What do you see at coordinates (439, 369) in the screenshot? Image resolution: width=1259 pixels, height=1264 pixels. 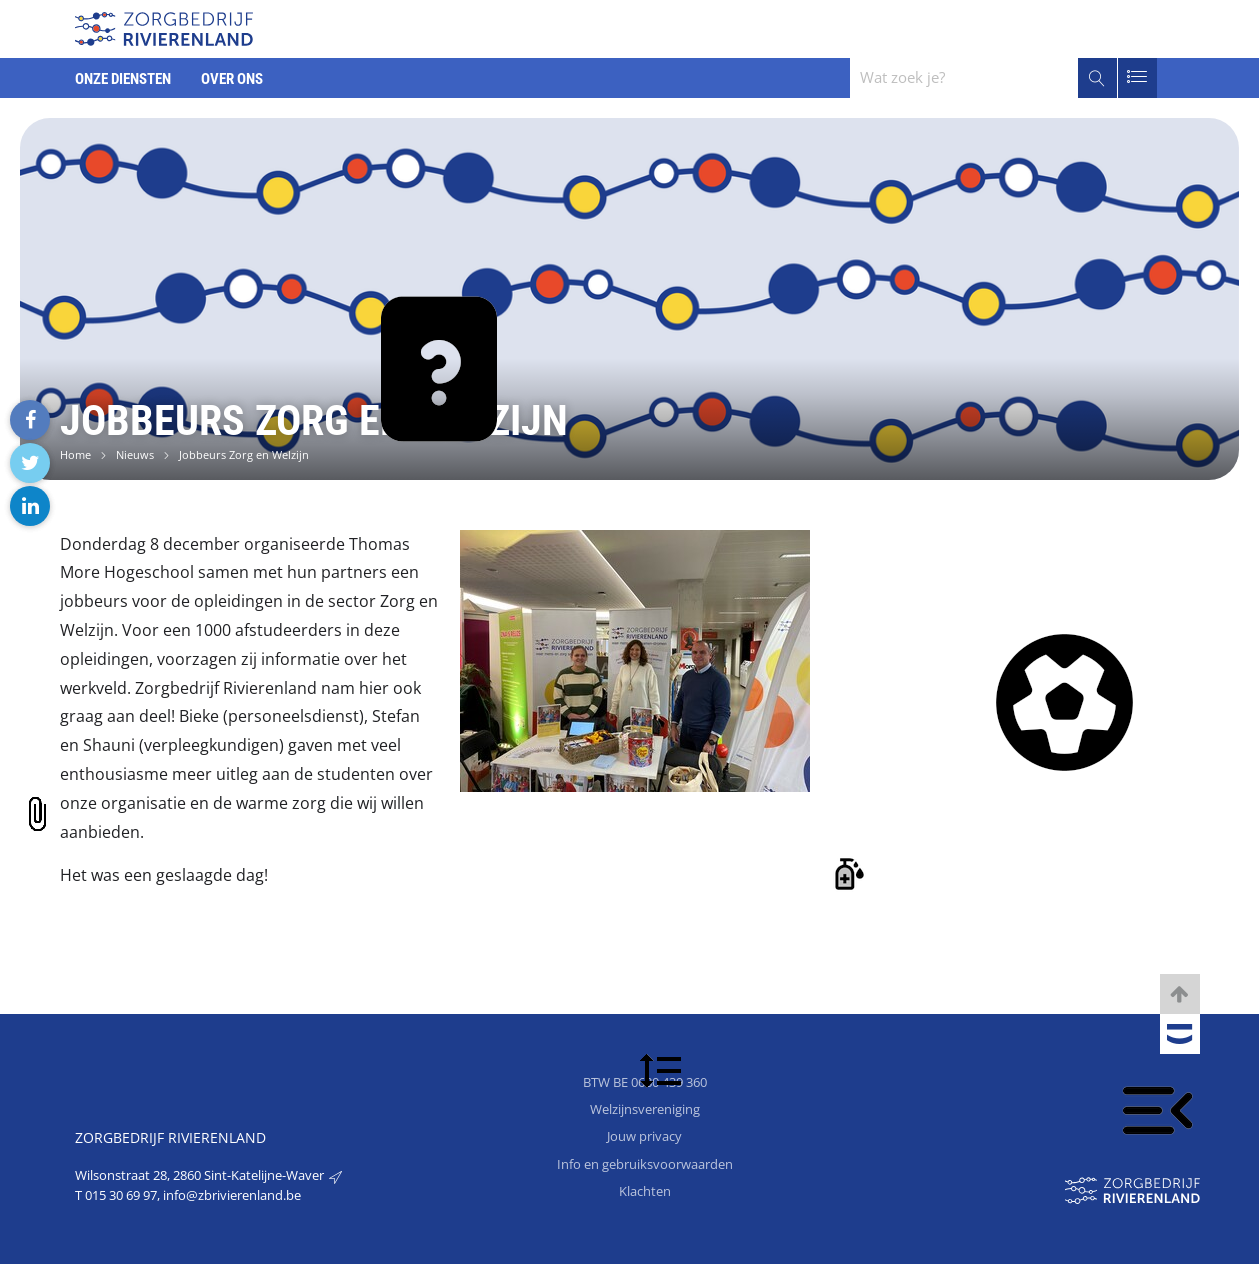 I see `unknown or unrecognized device detected` at bounding box center [439, 369].